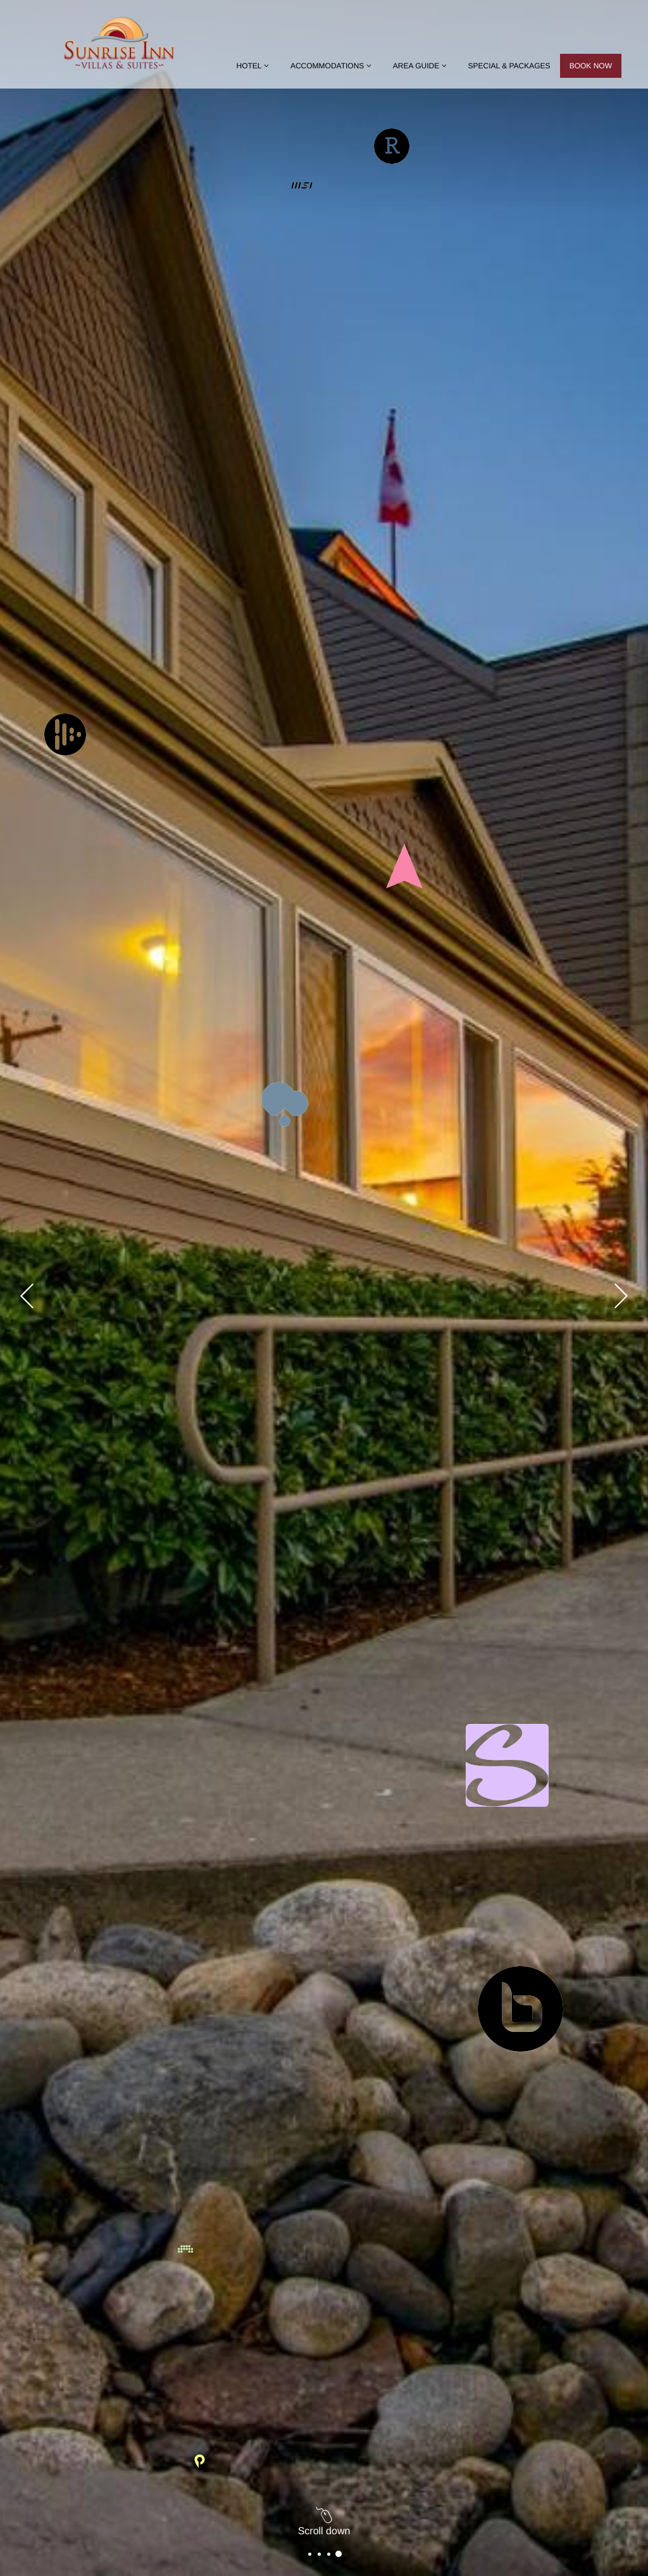 This screenshot has width=648, height=2576. What do you see at coordinates (65, 734) in the screenshot?
I see `open audioboom podcast platform` at bounding box center [65, 734].